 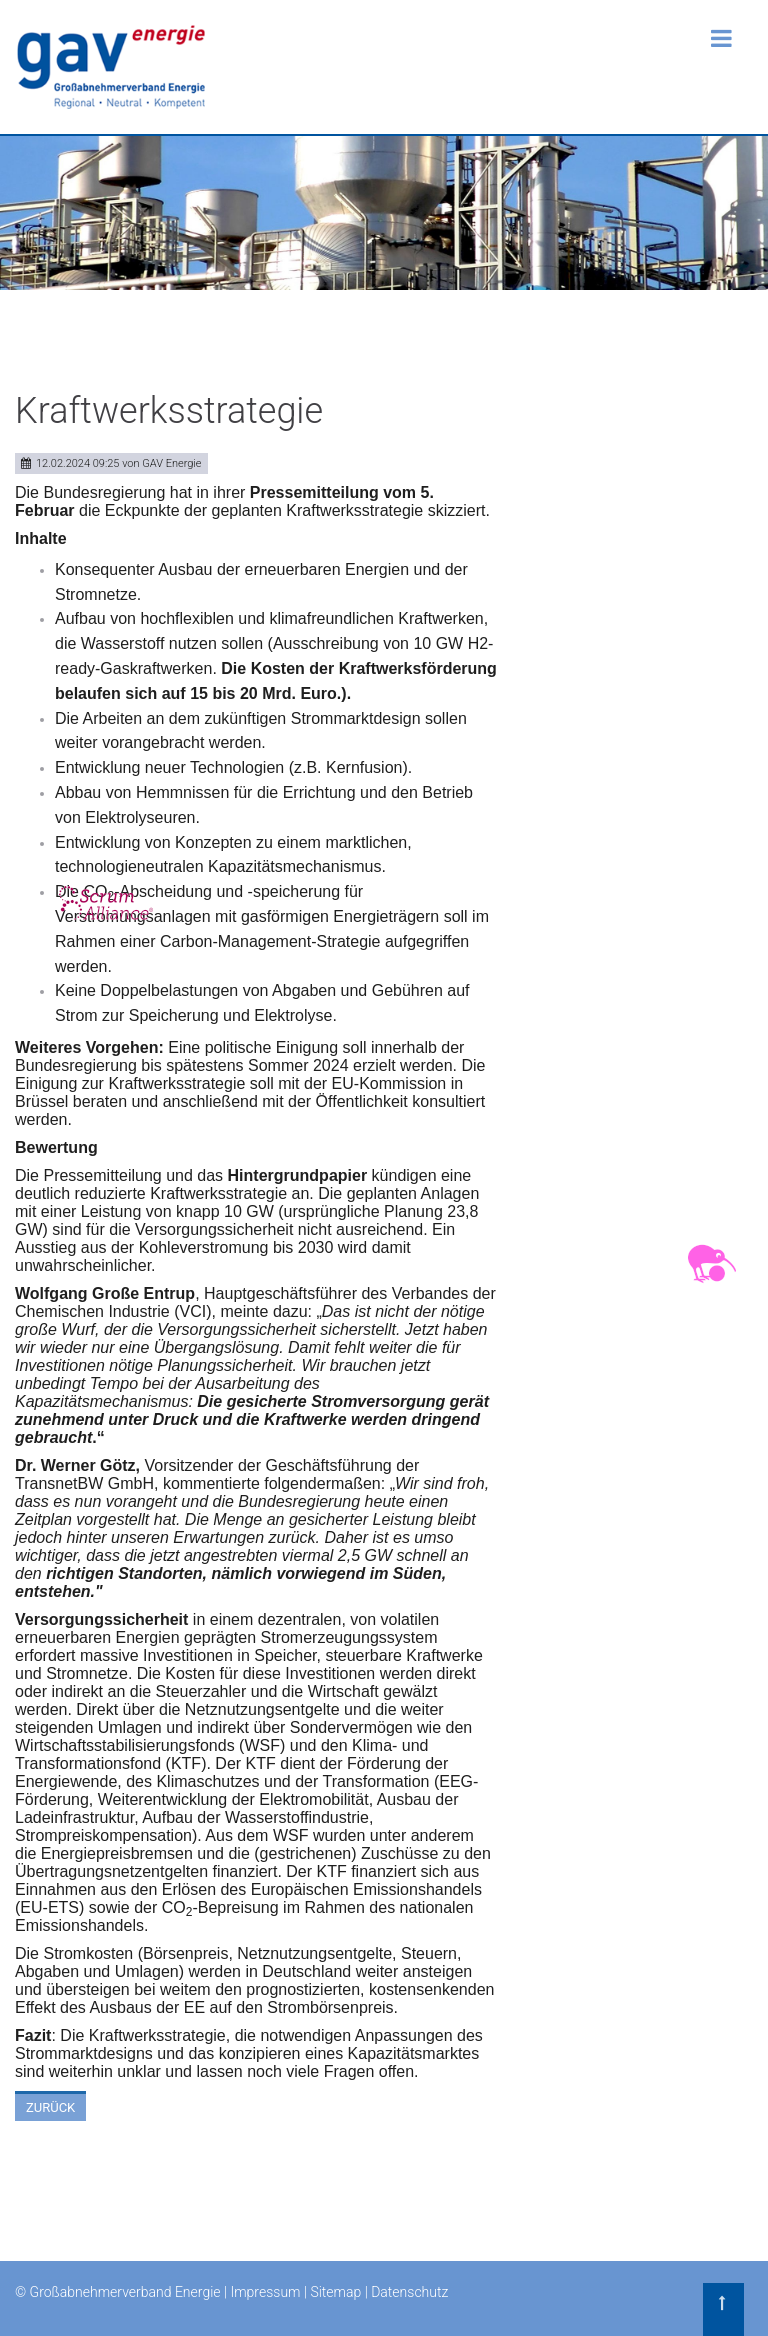 What do you see at coordinates (712, 1264) in the screenshot?
I see `open the kiwix offline content reader` at bounding box center [712, 1264].